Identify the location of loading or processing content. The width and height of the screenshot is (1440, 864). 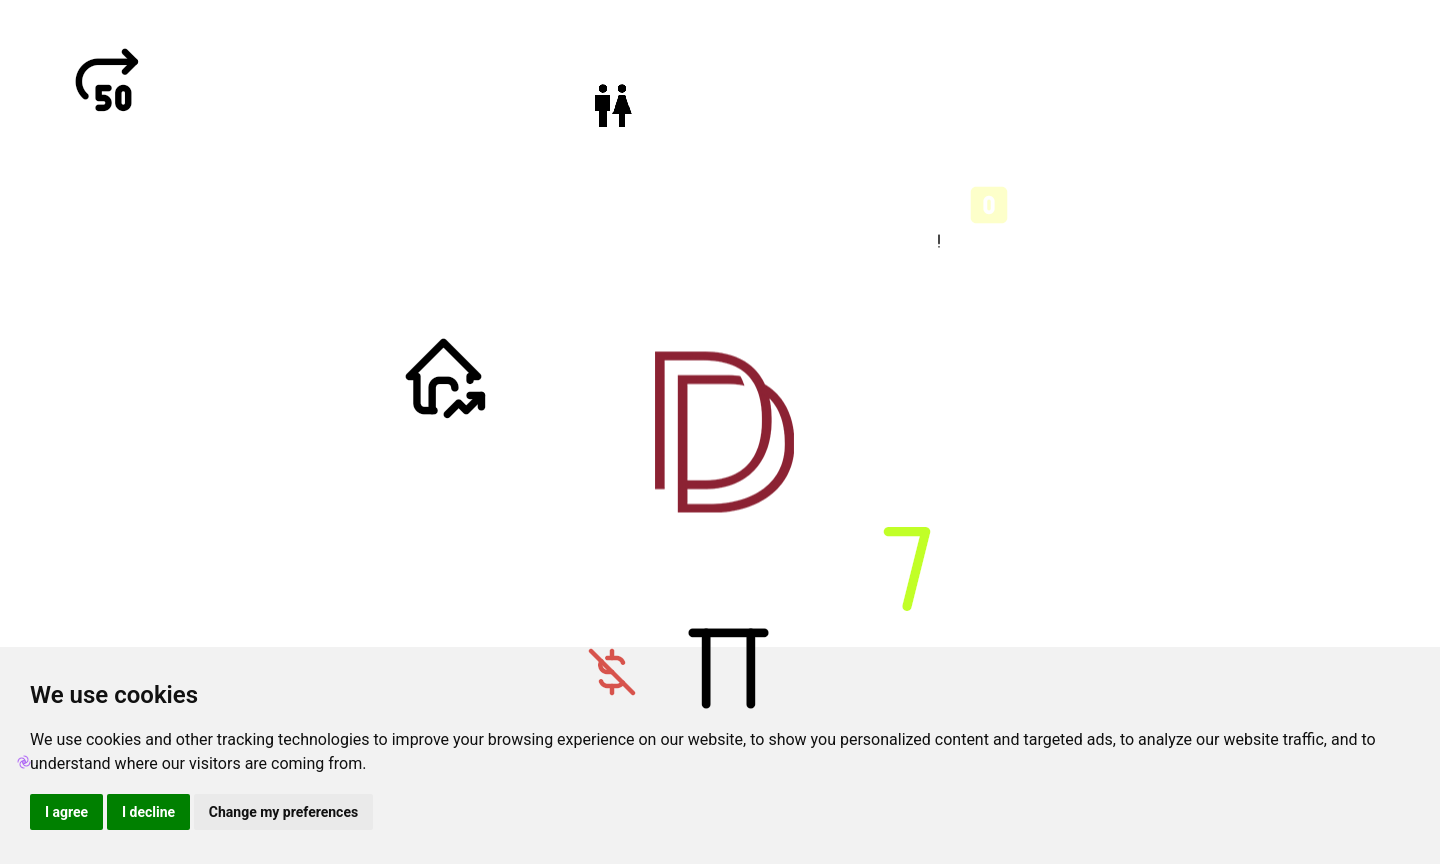
(24, 762).